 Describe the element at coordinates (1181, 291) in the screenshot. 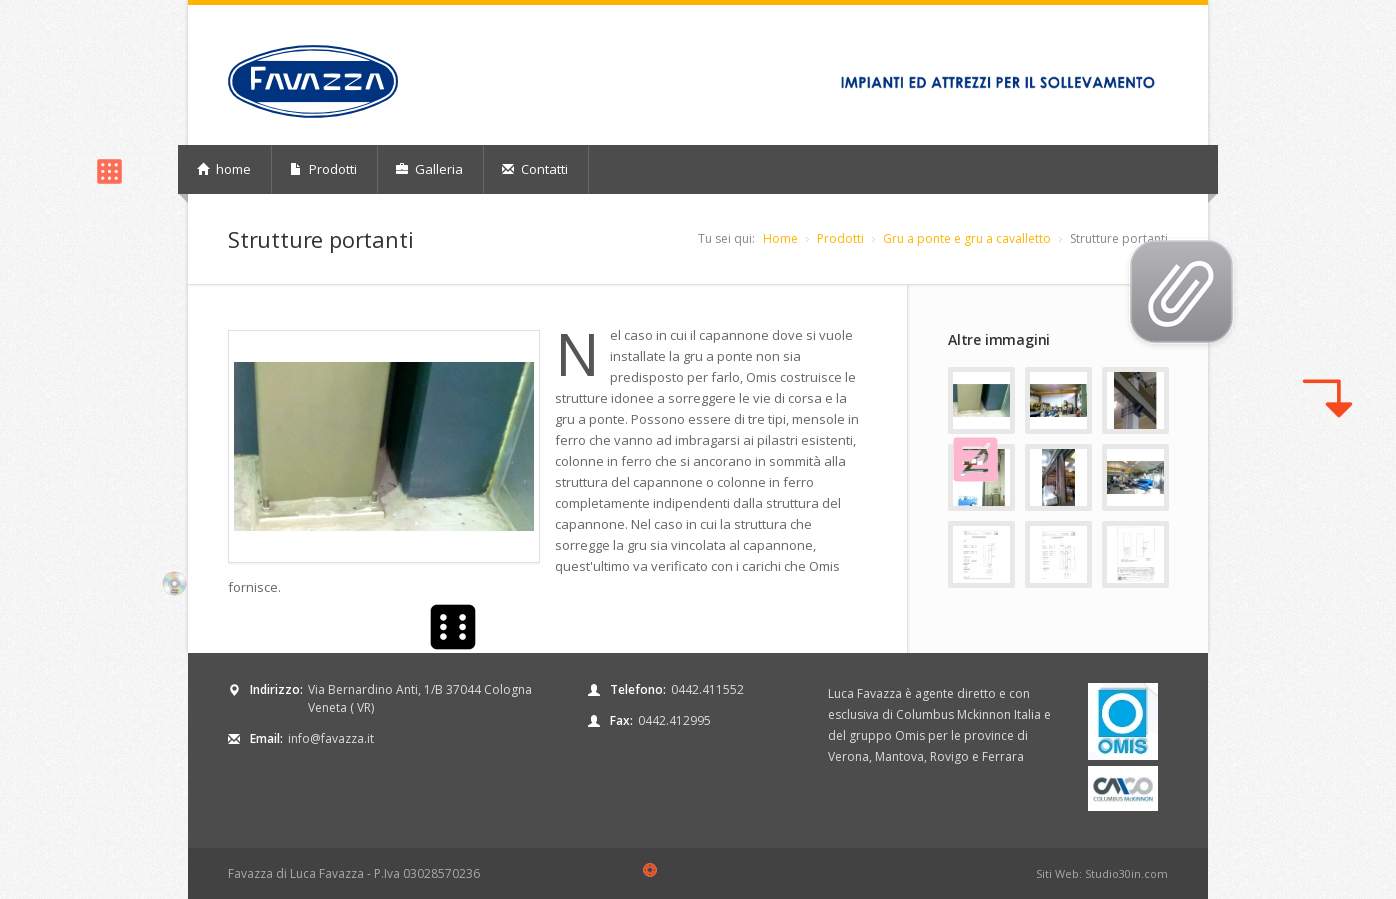

I see `open office or productivity applications` at that location.